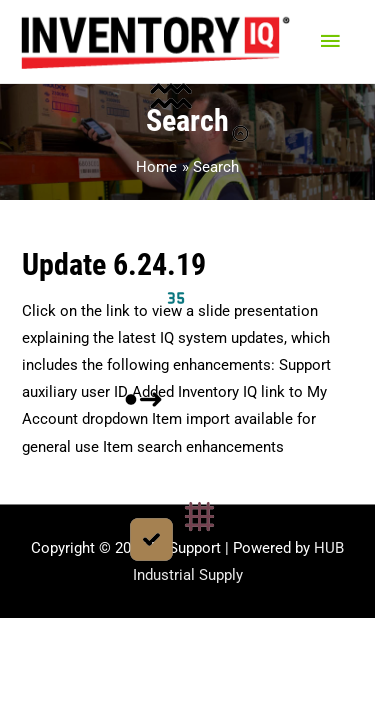  Describe the element at coordinates (176, 298) in the screenshot. I see `indicates item number 35 in a list or sequence` at that location.